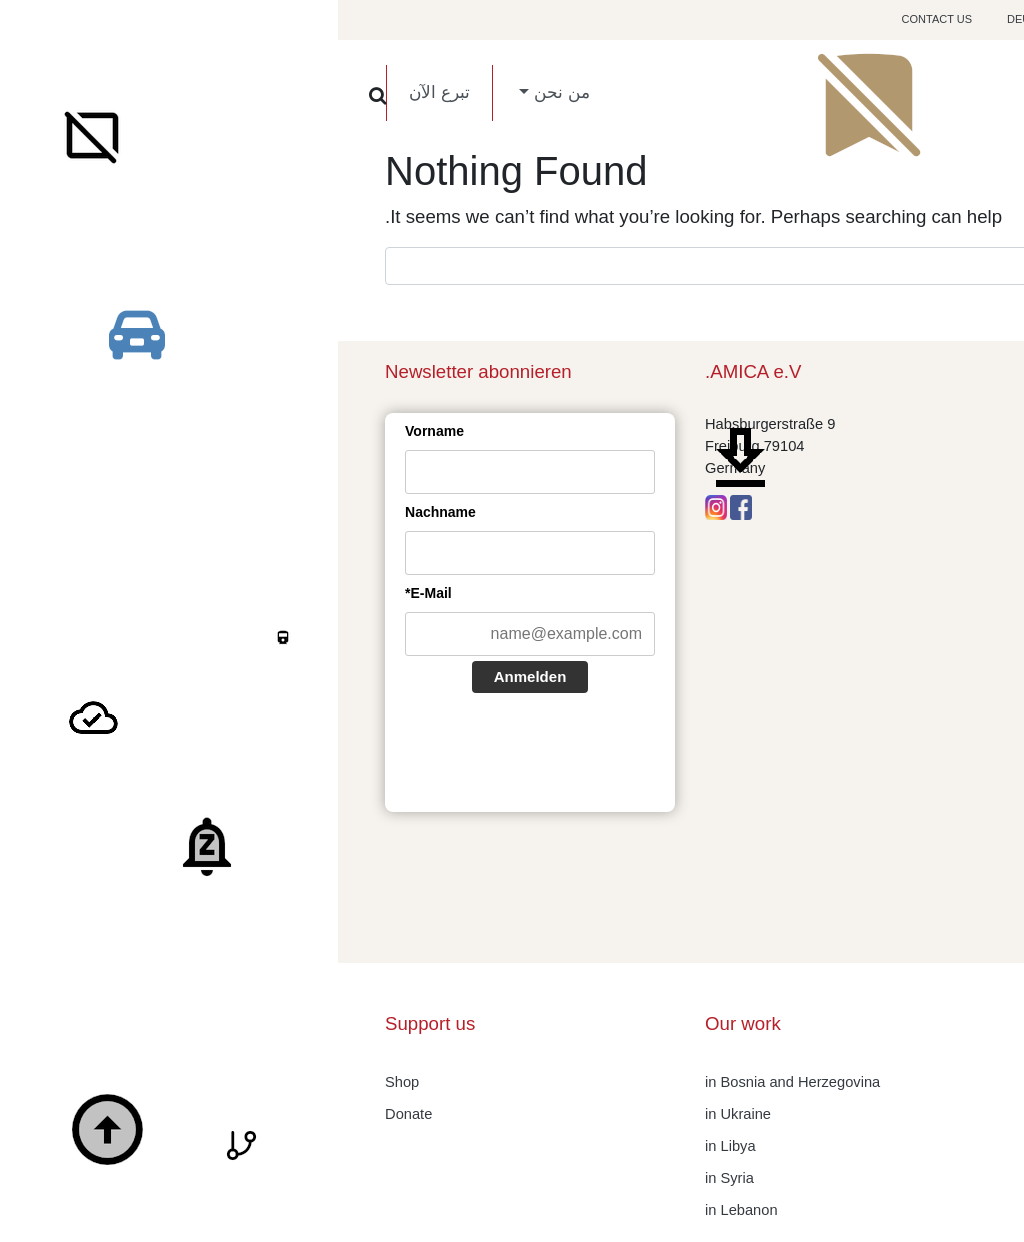  Describe the element at coordinates (93, 717) in the screenshot. I see `file successfully uploaded to cloud` at that location.